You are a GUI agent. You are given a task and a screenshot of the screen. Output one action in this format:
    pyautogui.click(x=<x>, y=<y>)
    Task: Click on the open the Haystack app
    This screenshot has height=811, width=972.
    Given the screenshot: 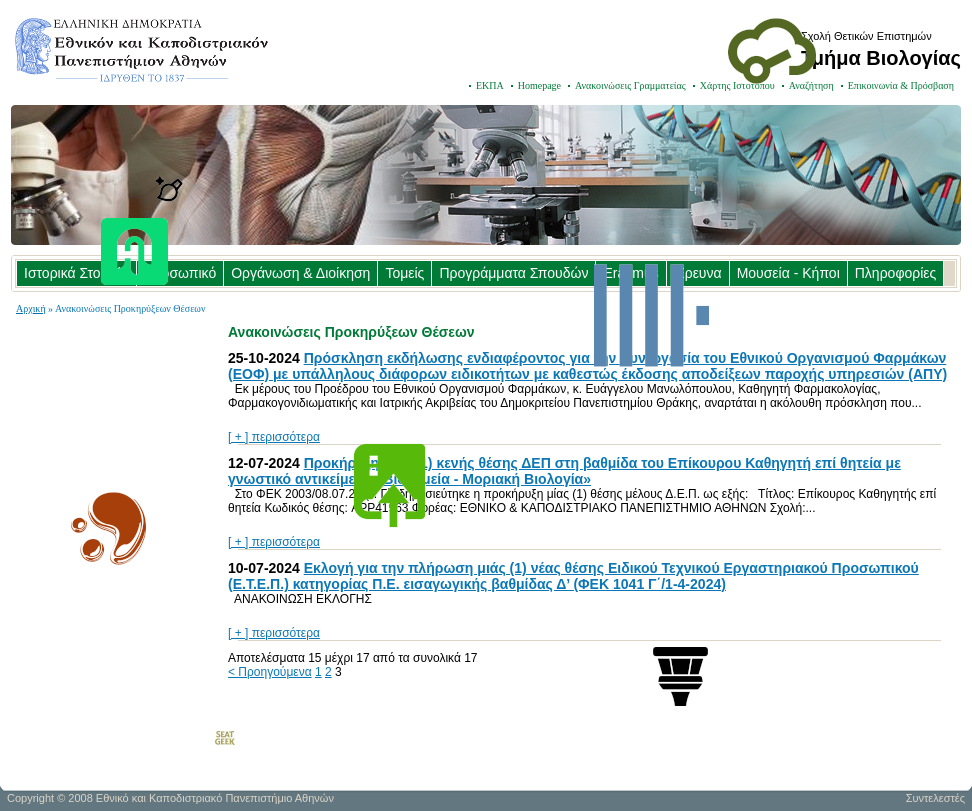 What is the action you would take?
    pyautogui.click(x=134, y=251)
    